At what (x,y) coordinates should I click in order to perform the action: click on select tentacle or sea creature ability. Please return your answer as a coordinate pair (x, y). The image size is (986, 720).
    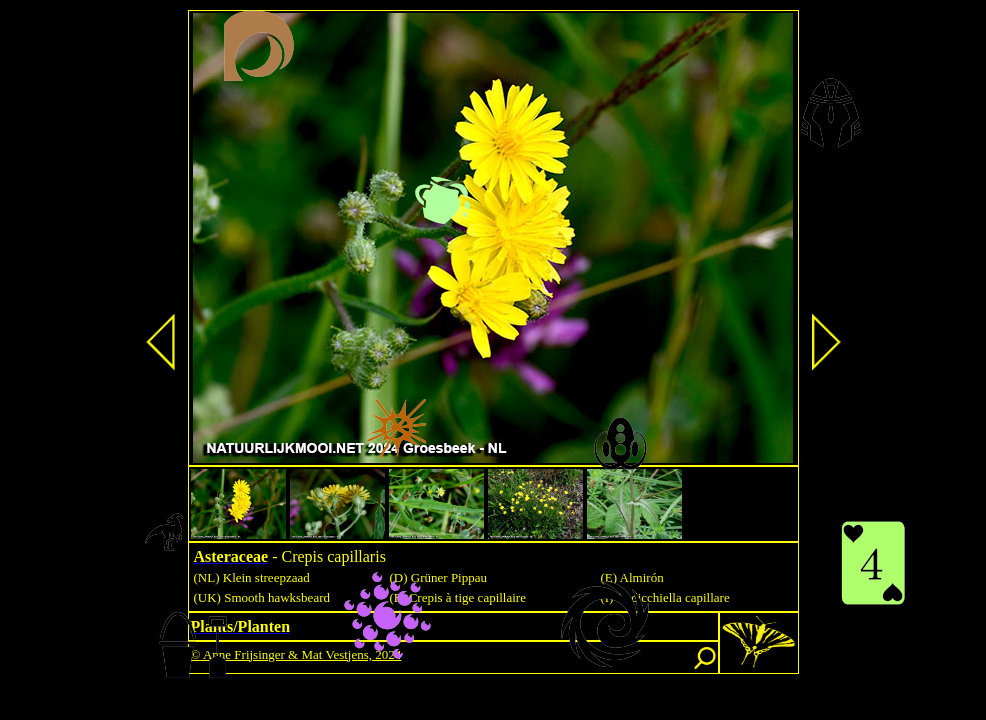
    Looking at the image, I should click on (259, 45).